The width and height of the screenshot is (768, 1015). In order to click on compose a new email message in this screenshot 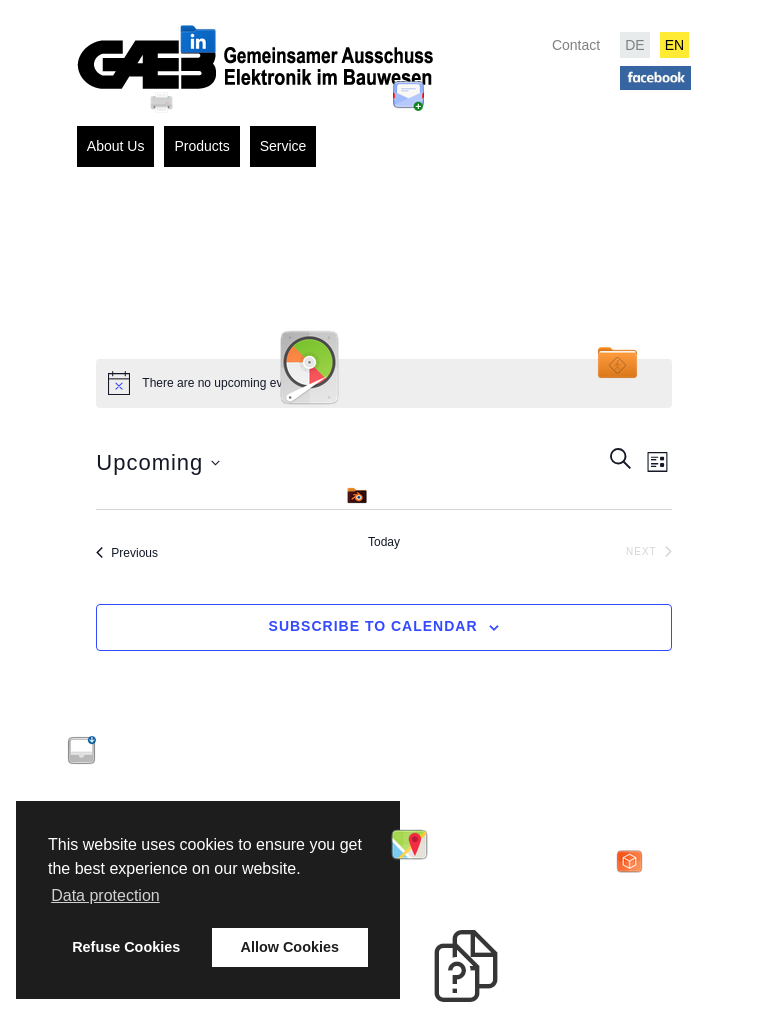, I will do `click(408, 94)`.